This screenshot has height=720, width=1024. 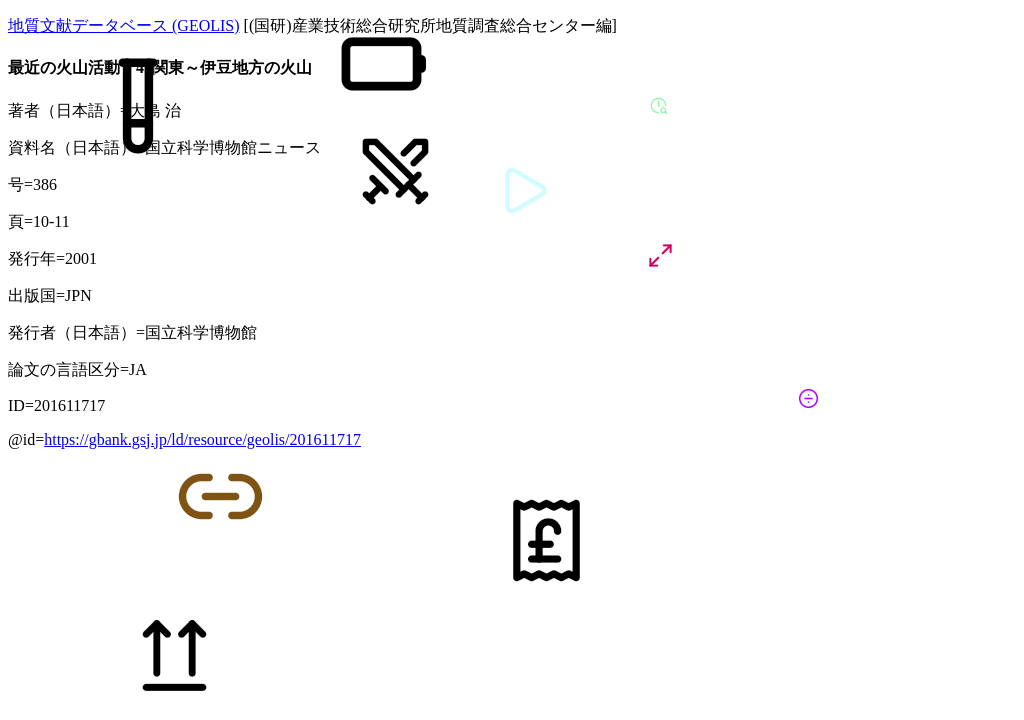 What do you see at coordinates (138, 106) in the screenshot?
I see `access experimental or beta features` at bounding box center [138, 106].